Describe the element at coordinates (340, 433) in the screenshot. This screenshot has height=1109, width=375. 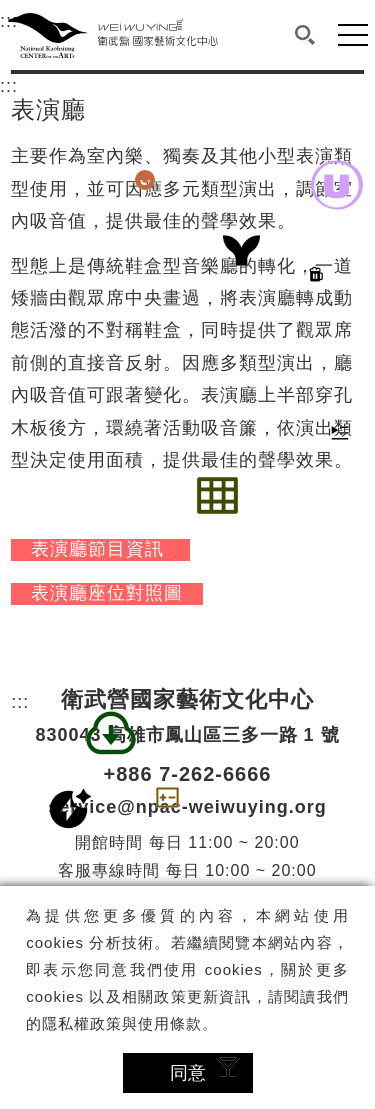
I see `view your playlist` at that location.